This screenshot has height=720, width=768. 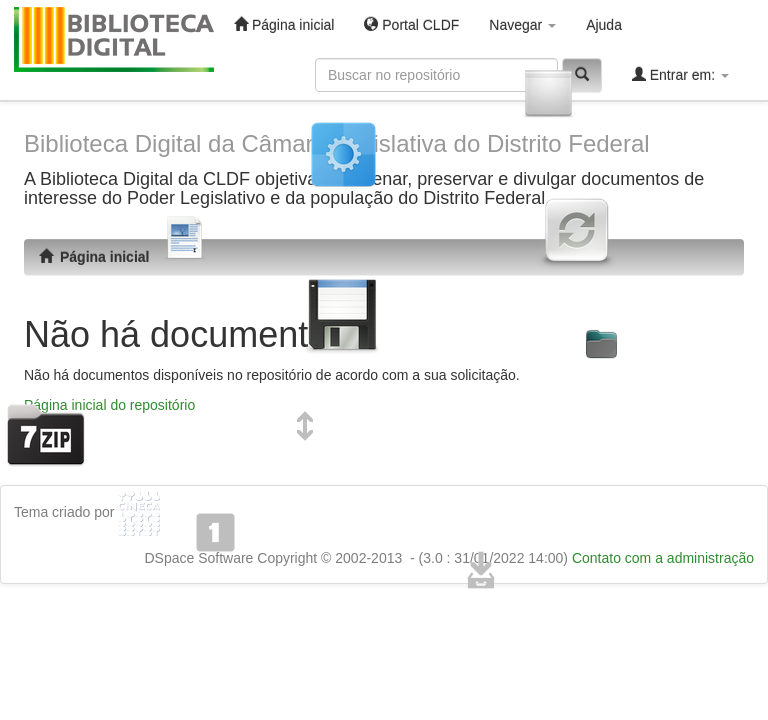 I want to click on configure default applications for your system, so click(x=343, y=154).